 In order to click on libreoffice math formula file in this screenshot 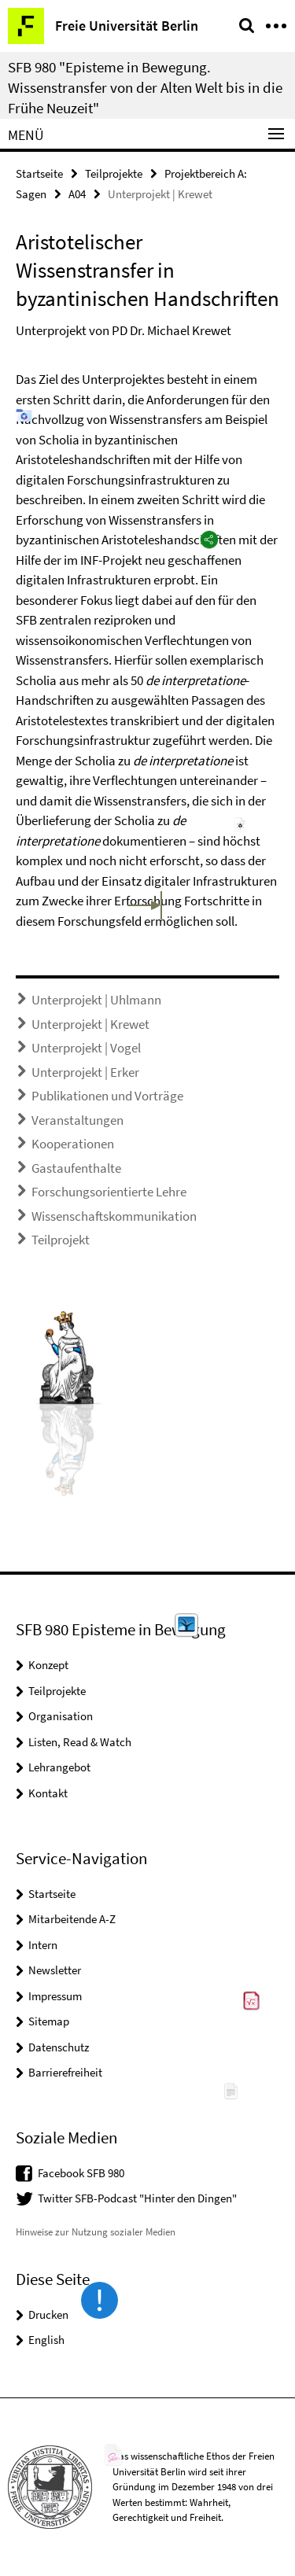, I will do `click(251, 2000)`.